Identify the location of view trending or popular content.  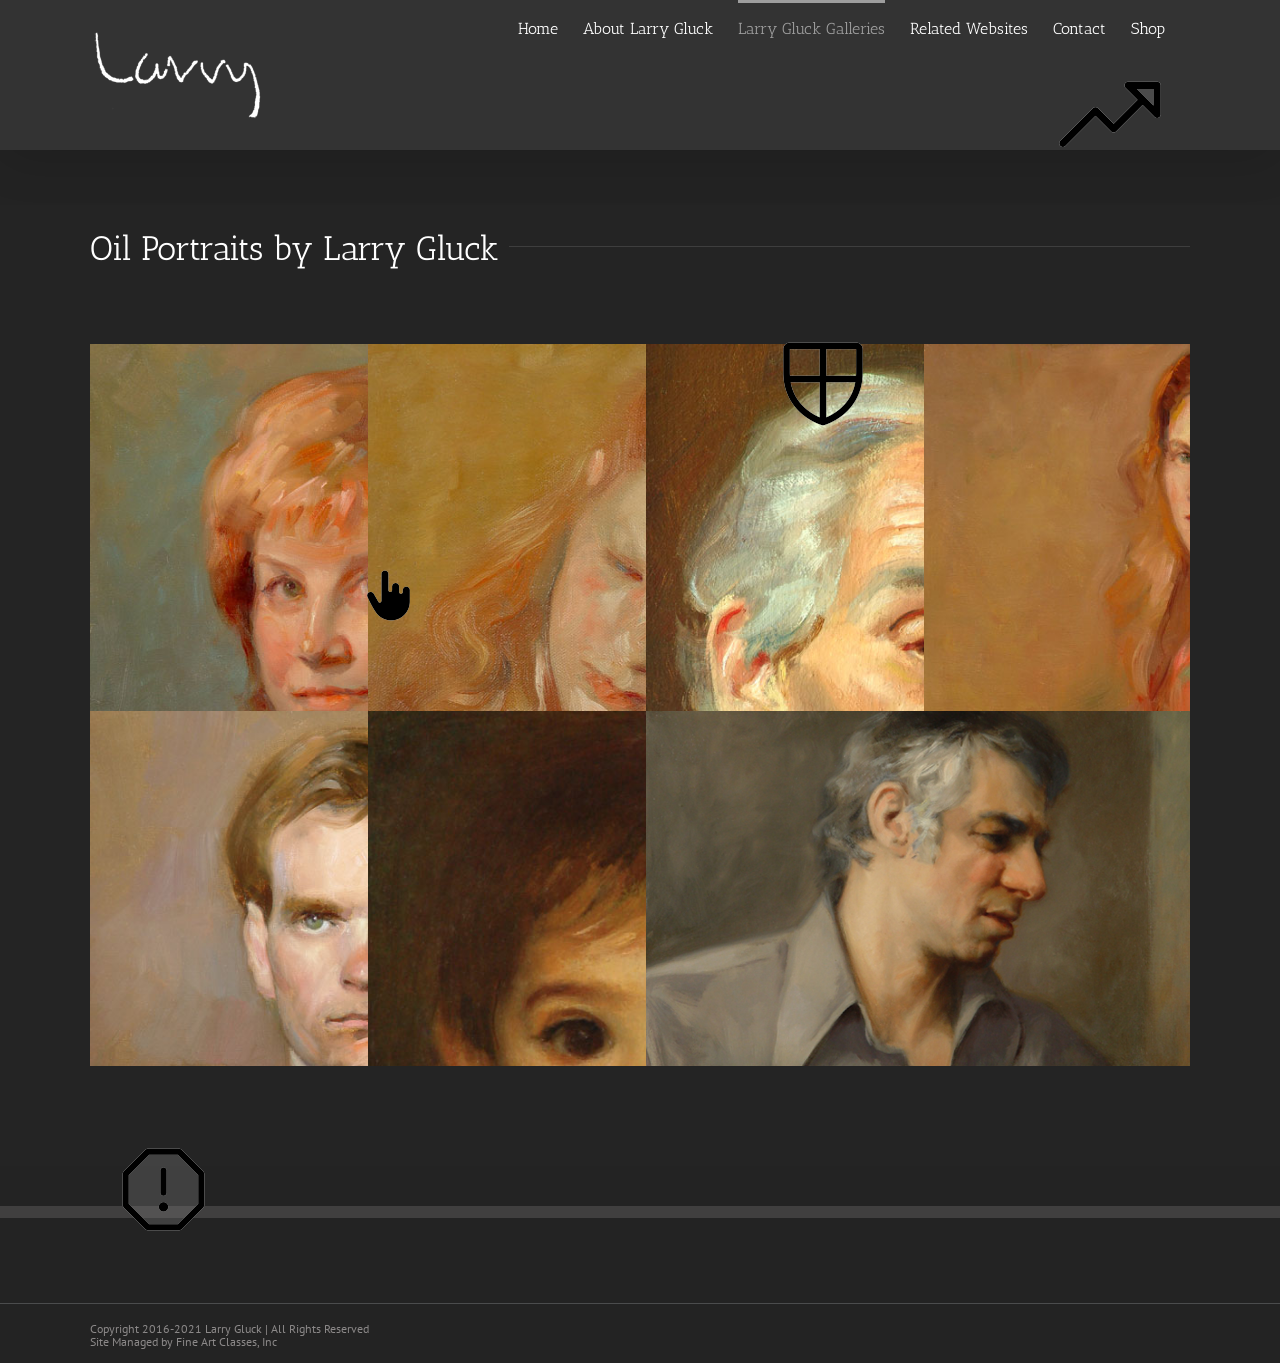
(1110, 118).